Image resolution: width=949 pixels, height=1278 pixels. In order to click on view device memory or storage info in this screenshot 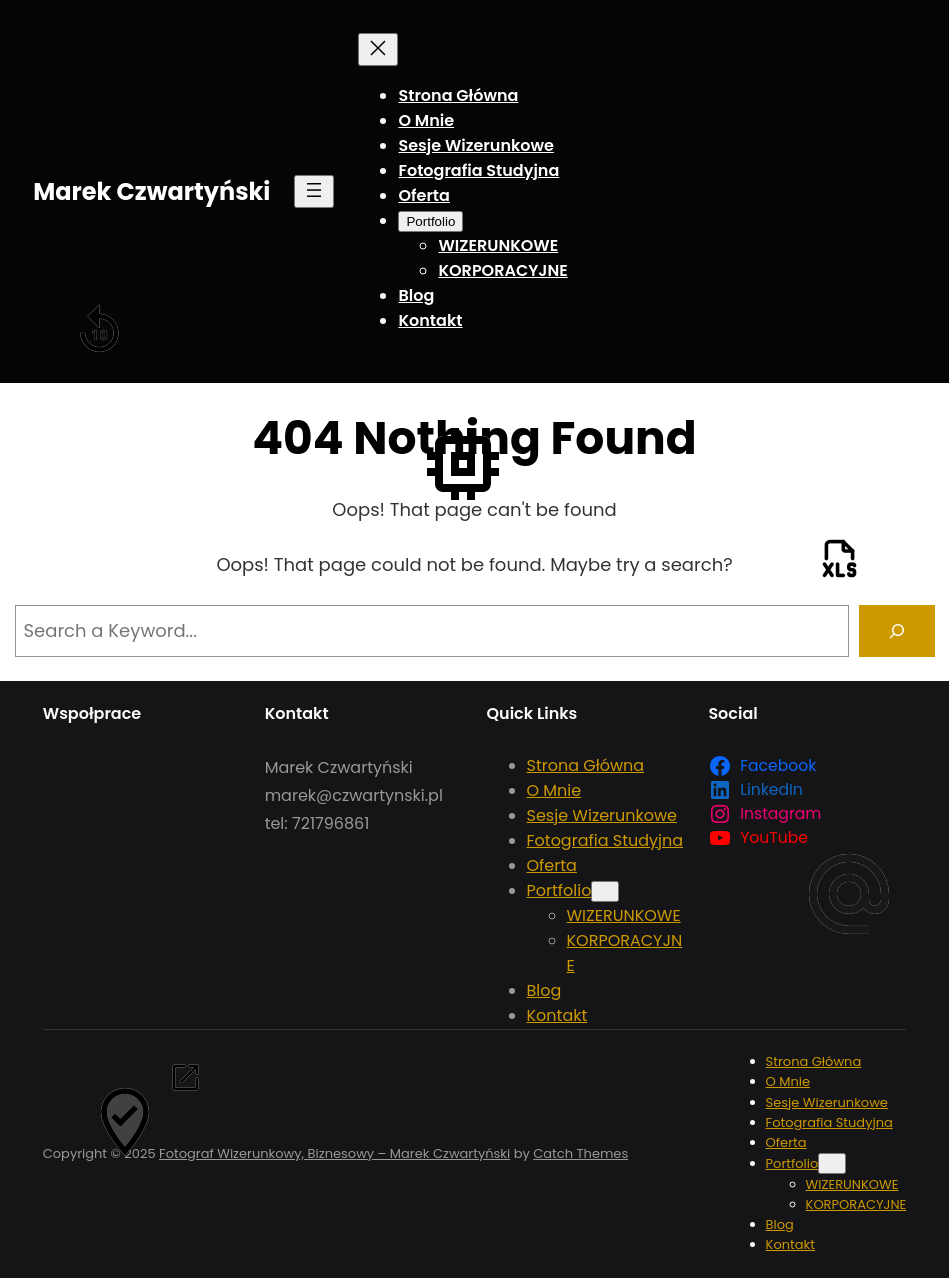, I will do `click(463, 464)`.